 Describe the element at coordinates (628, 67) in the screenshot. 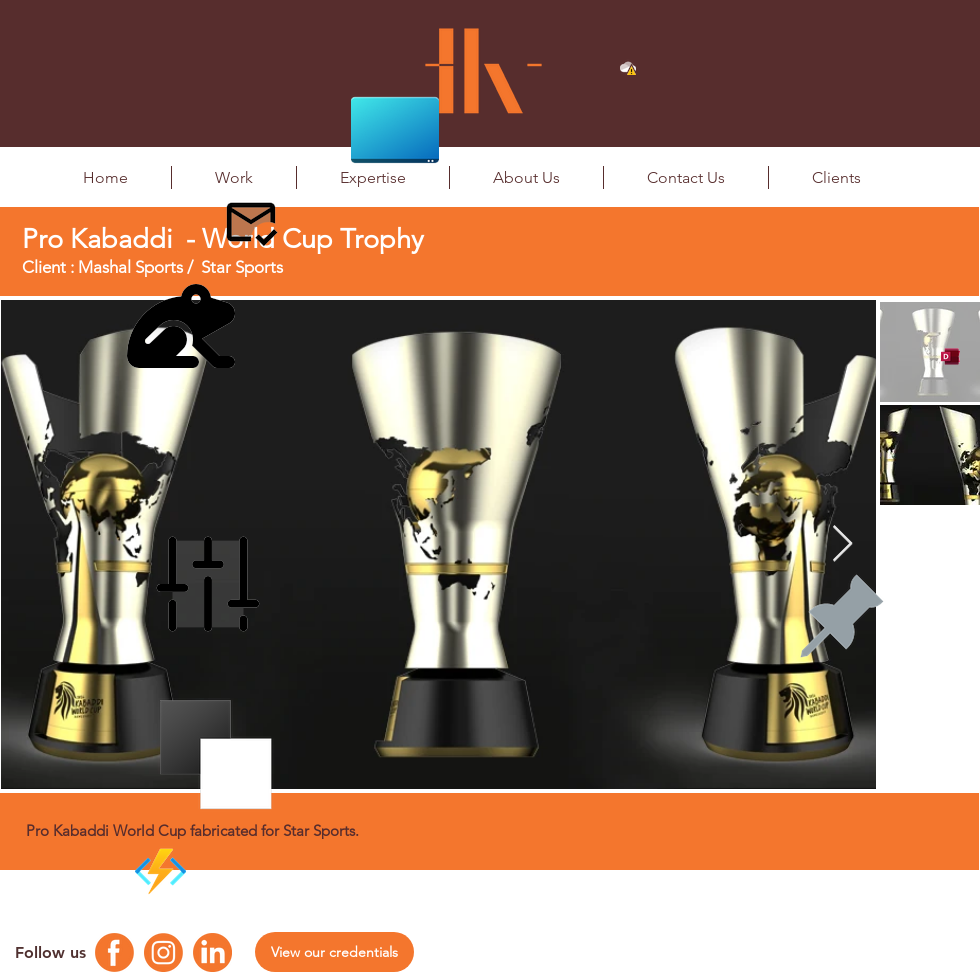

I see `onedrive sync warning or issue detected` at that location.